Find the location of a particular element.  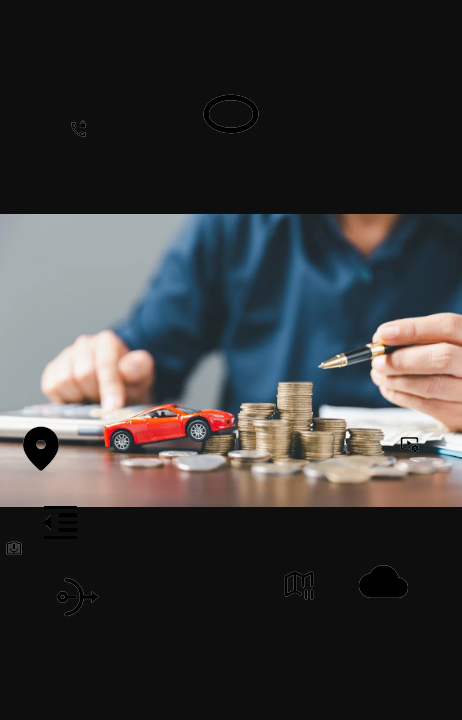

adjust video playback settings is located at coordinates (409, 443).